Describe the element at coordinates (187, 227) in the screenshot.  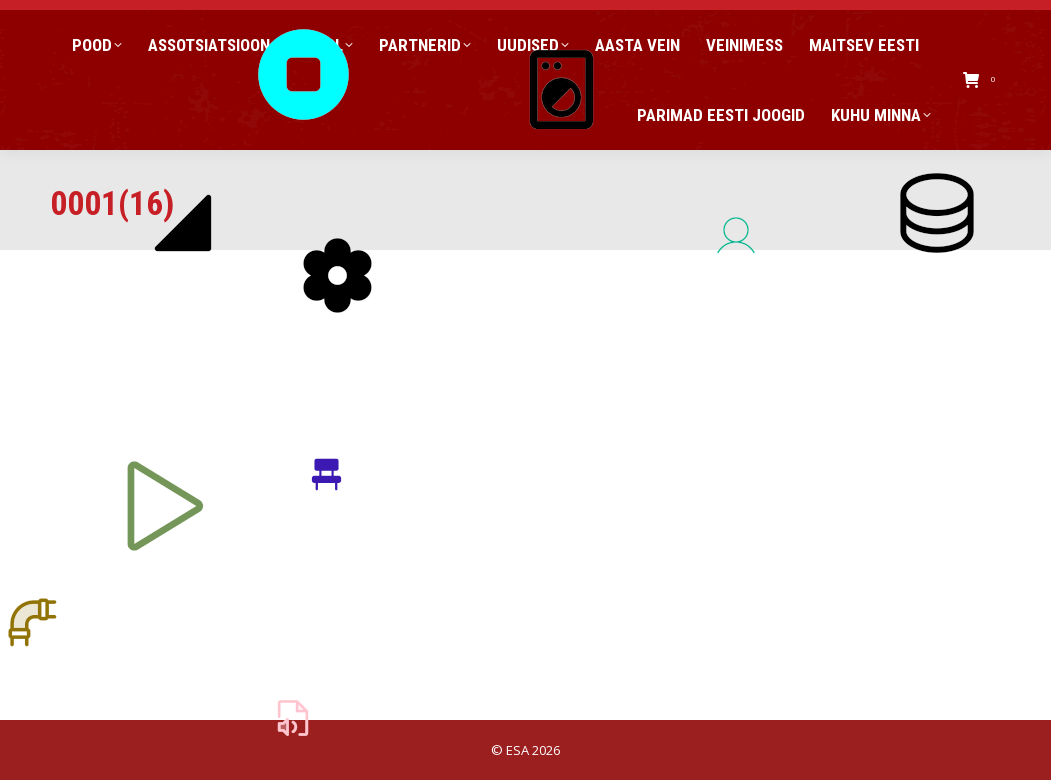
I see `resize element by dragging corner` at that location.